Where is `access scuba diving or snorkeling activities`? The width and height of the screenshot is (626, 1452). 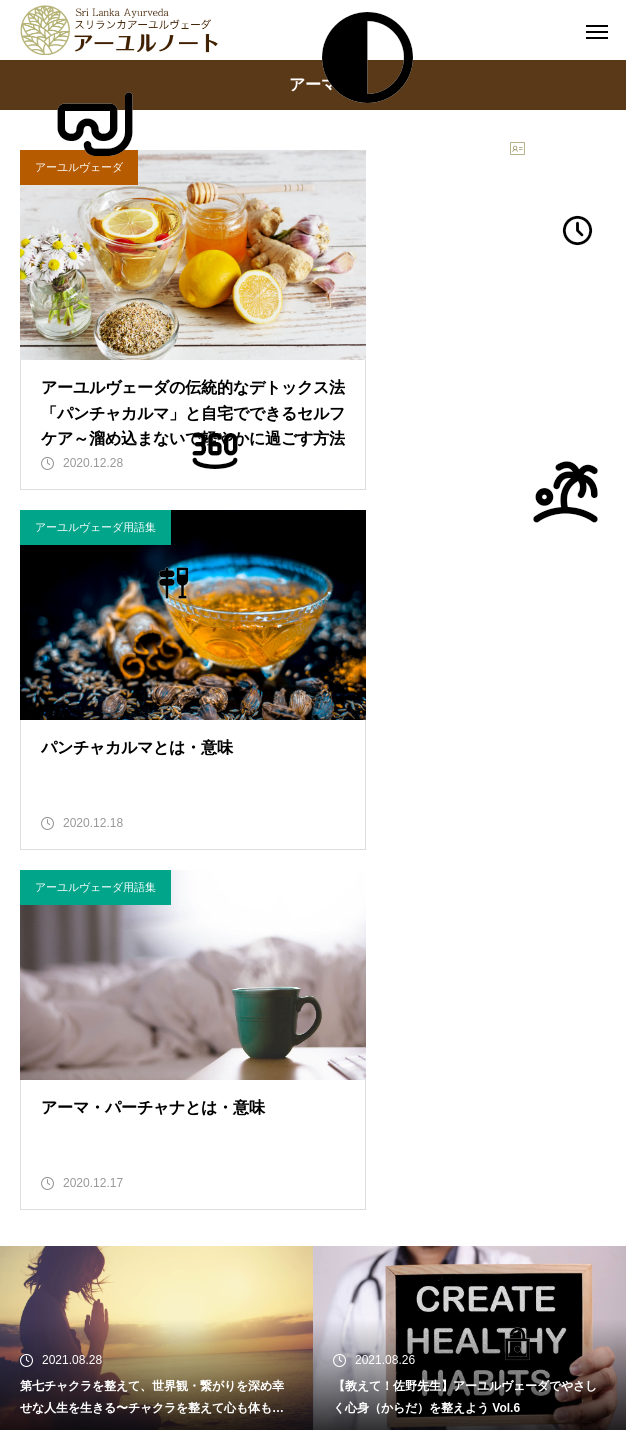 access scuba diving or snorkeling activities is located at coordinates (95, 126).